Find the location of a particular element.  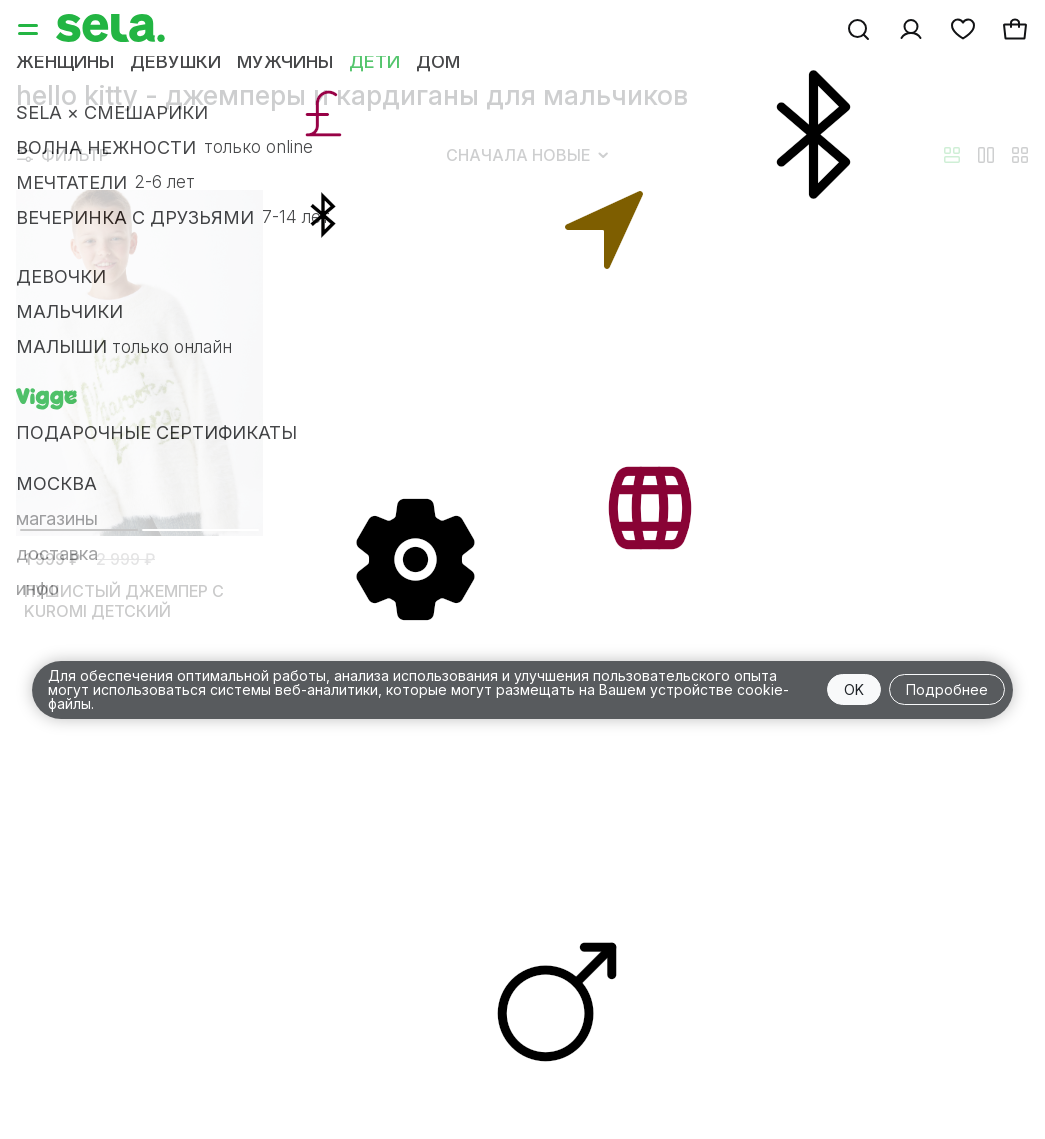

view inventory or storage items is located at coordinates (650, 508).